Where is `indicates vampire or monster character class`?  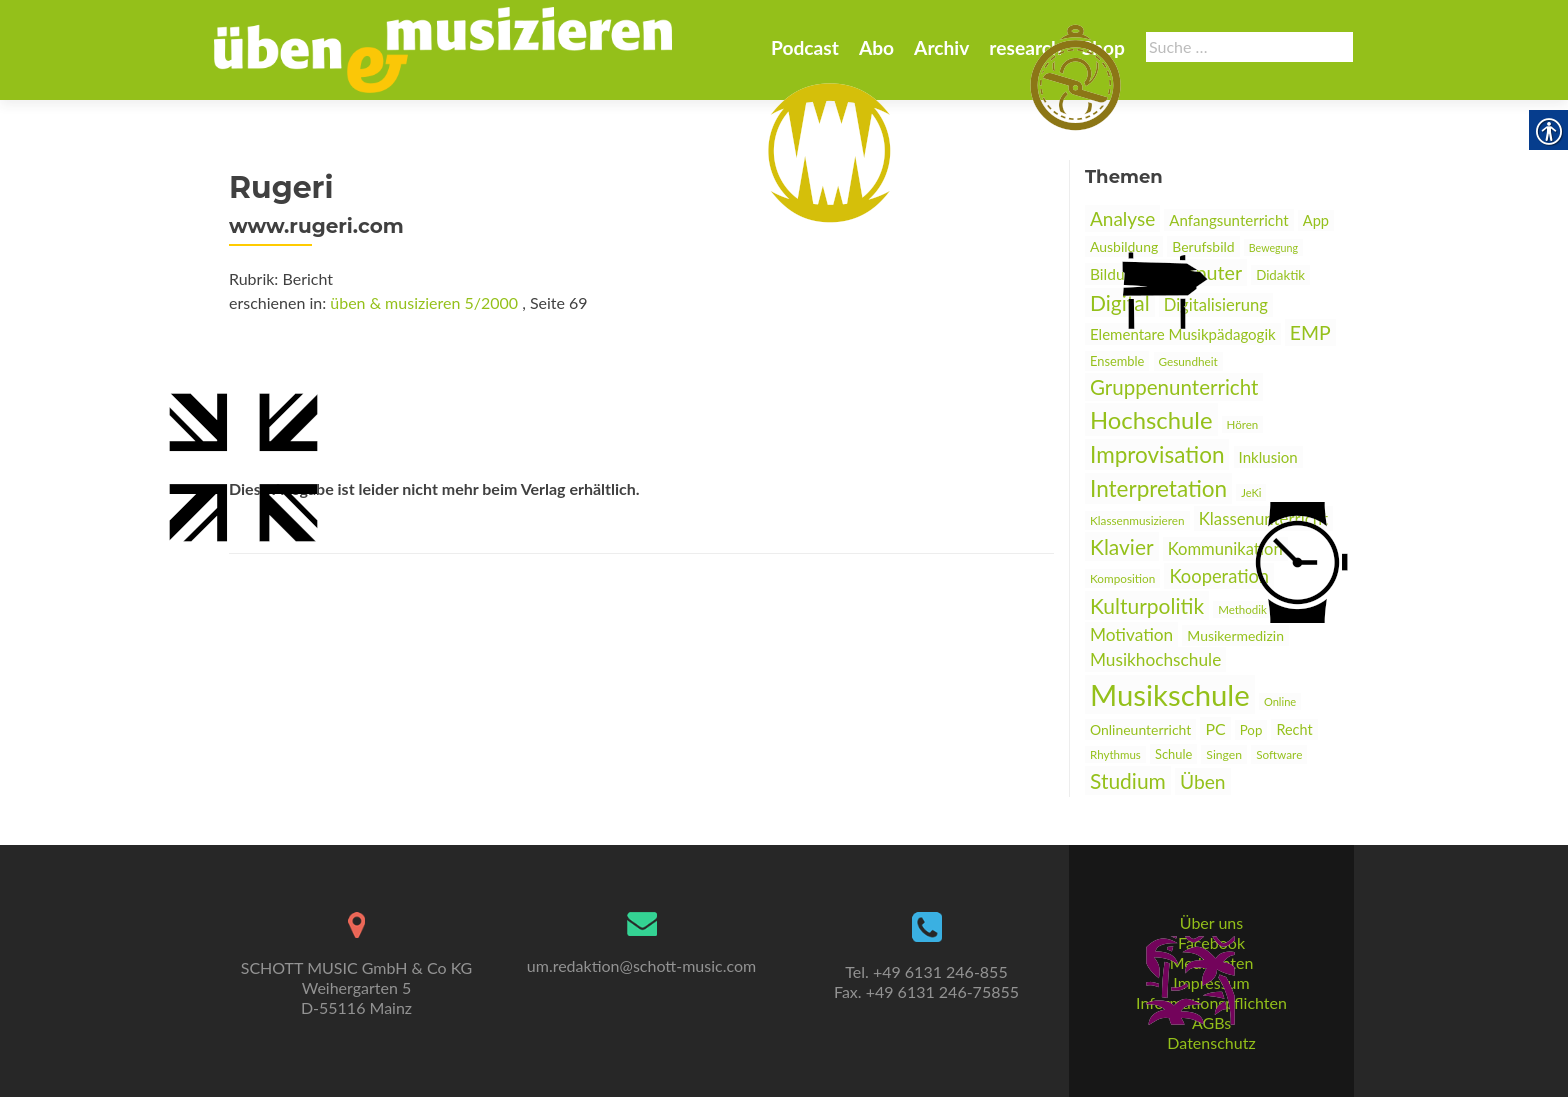
indicates vampire or monster character class is located at coordinates (828, 153).